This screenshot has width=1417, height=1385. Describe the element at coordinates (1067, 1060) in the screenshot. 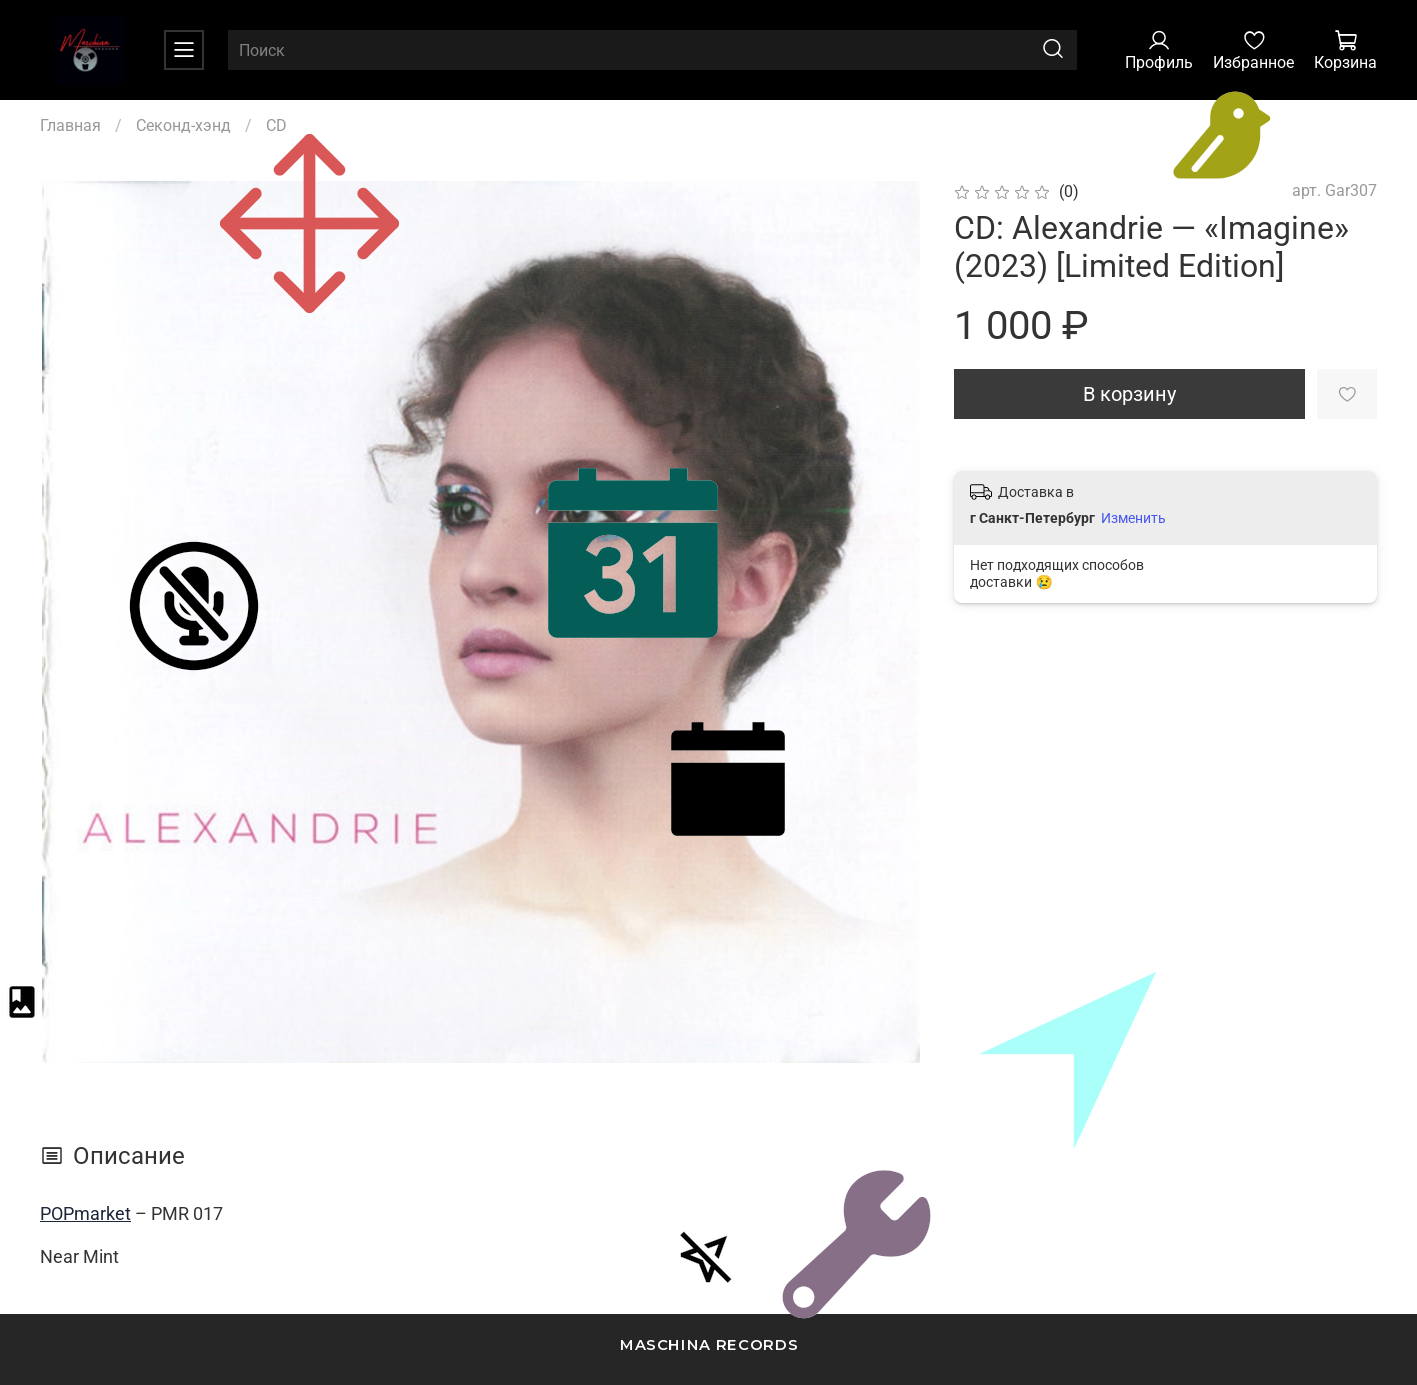

I see `navigate to current location` at that location.